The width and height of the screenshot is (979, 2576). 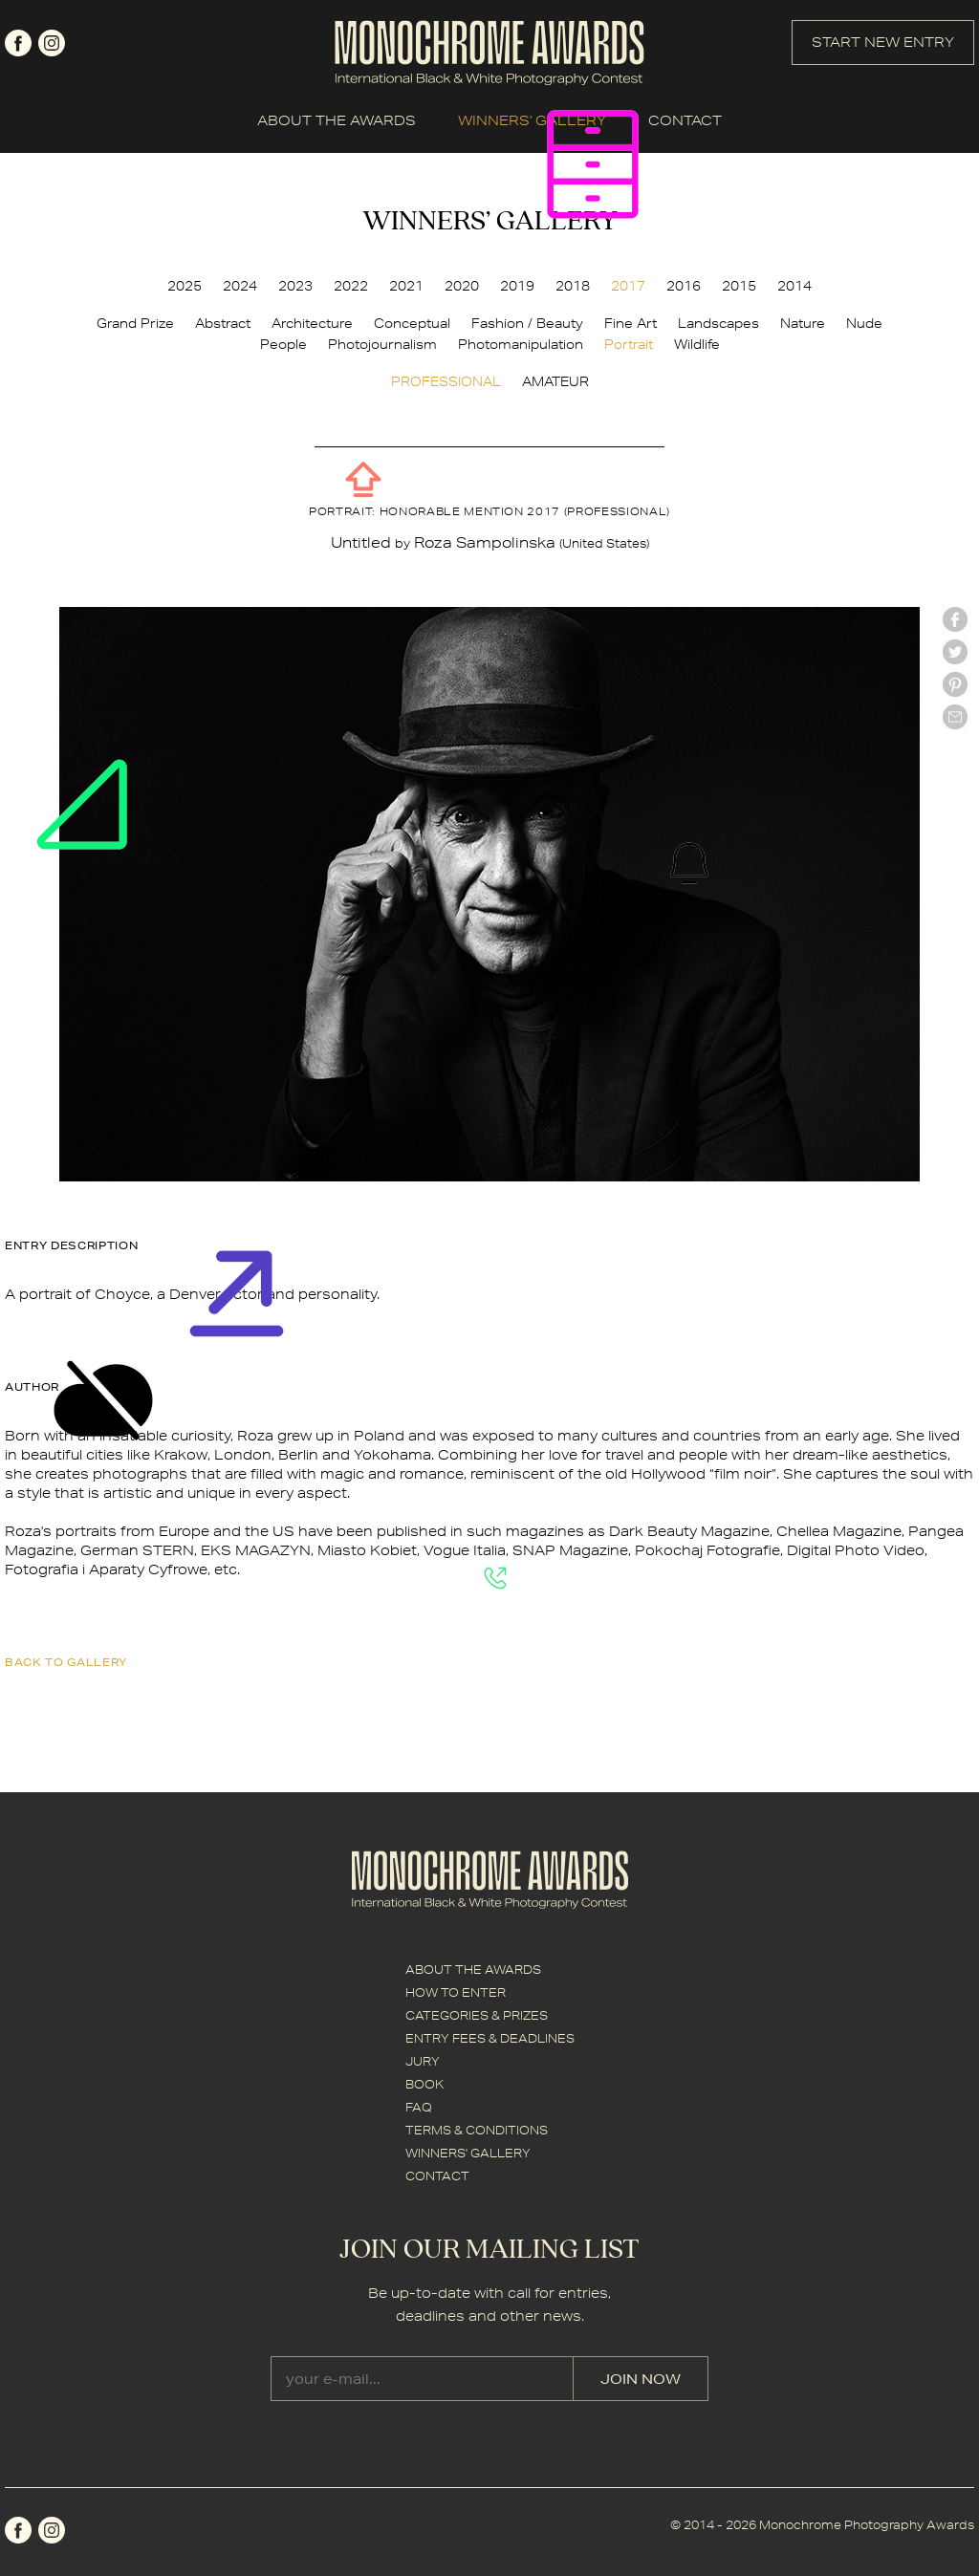 What do you see at coordinates (89, 808) in the screenshot?
I see `indicates no cellular signal available` at bounding box center [89, 808].